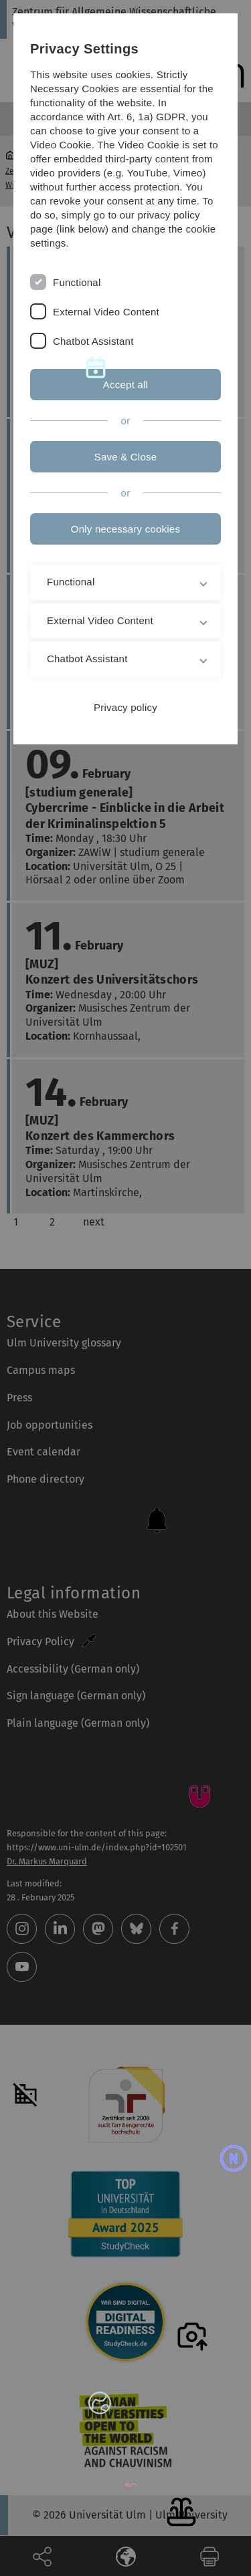 The height and width of the screenshot is (2576, 251). I want to click on upload a photo from your camera, so click(191, 2335).